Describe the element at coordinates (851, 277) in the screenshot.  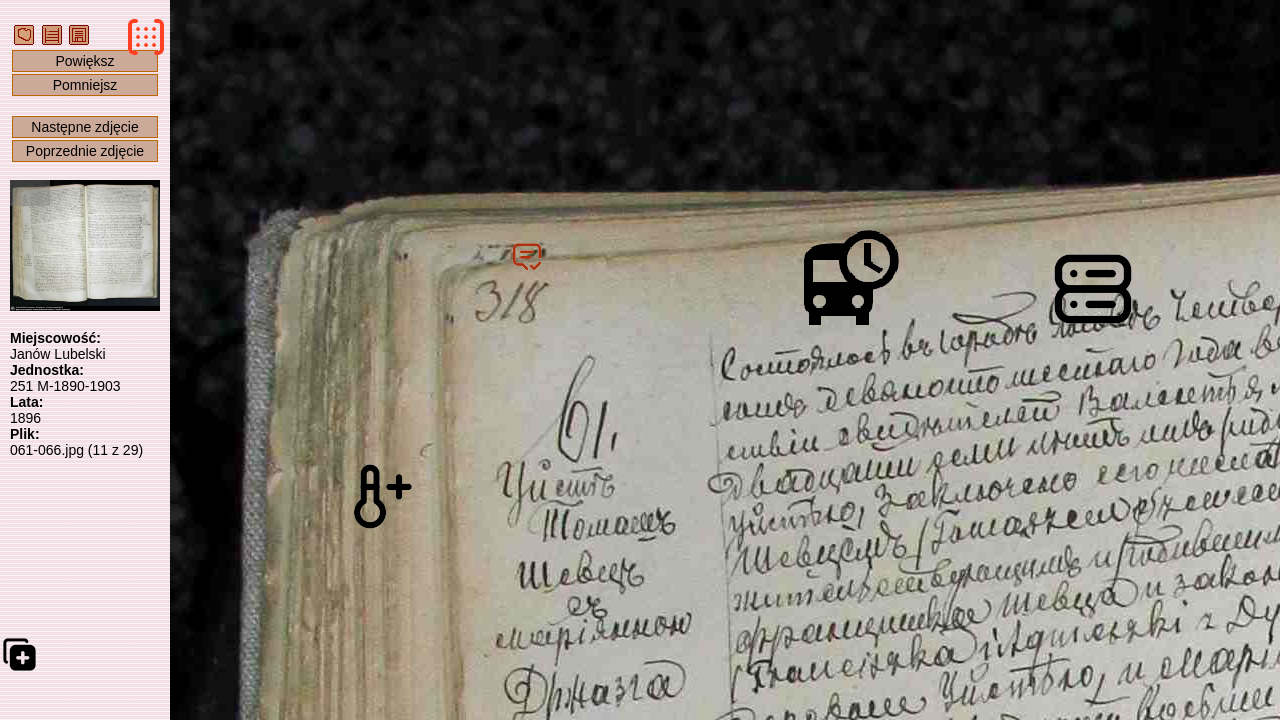
I see `view departure times for transit` at that location.